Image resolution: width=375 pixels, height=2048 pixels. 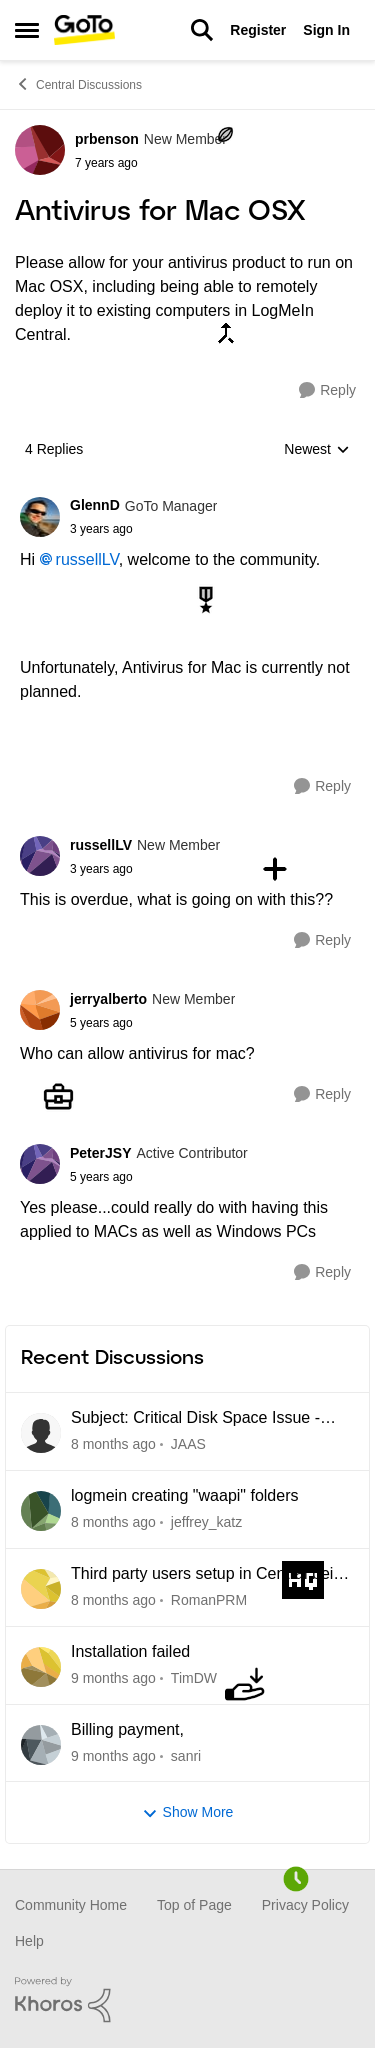 I want to click on switch to high quality playback, so click(x=303, y=1580).